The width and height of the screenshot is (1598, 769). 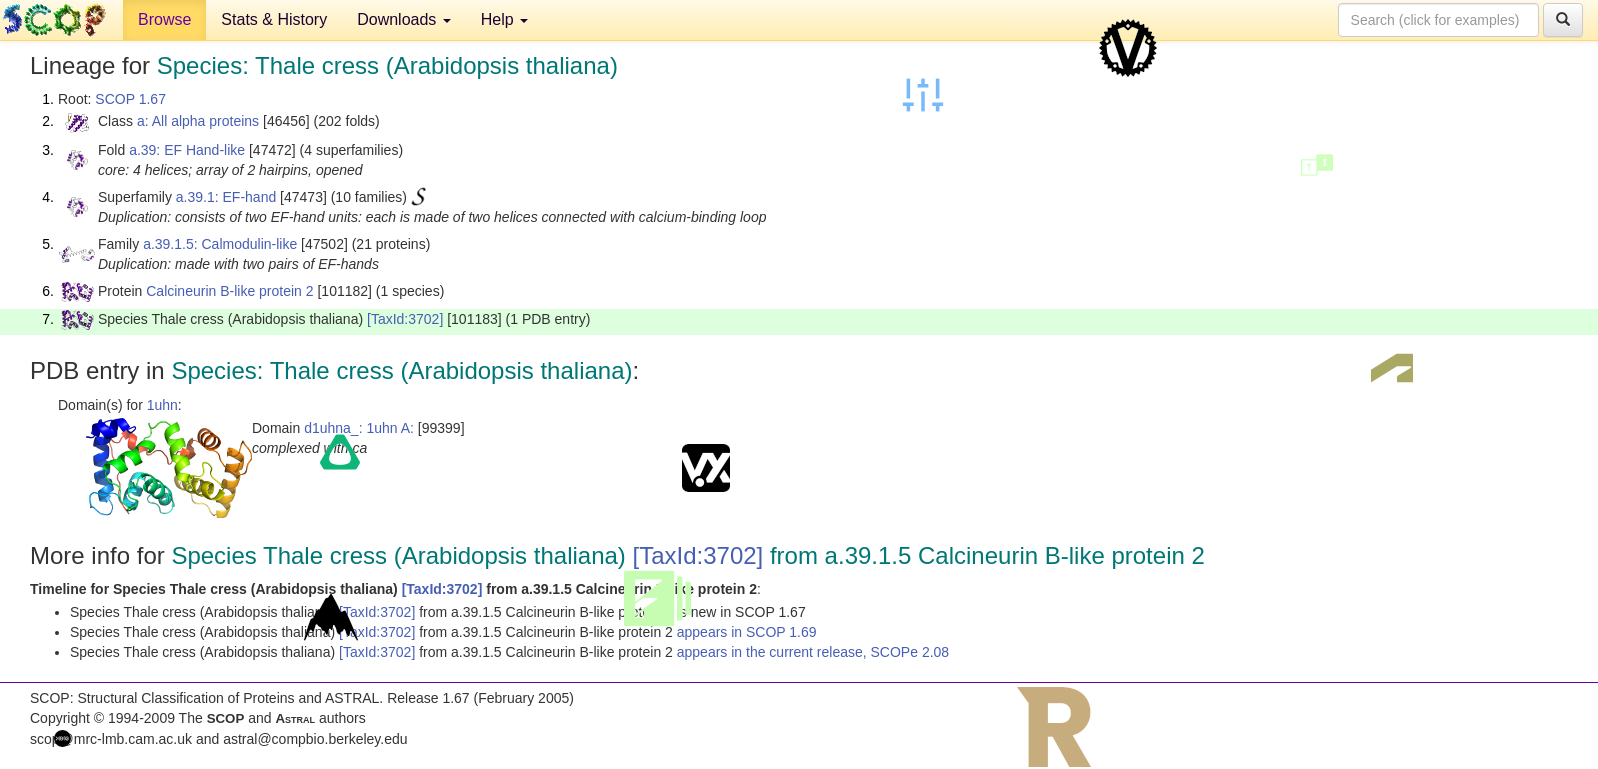 What do you see at coordinates (331, 617) in the screenshot?
I see `burton snowboards brand logo` at bounding box center [331, 617].